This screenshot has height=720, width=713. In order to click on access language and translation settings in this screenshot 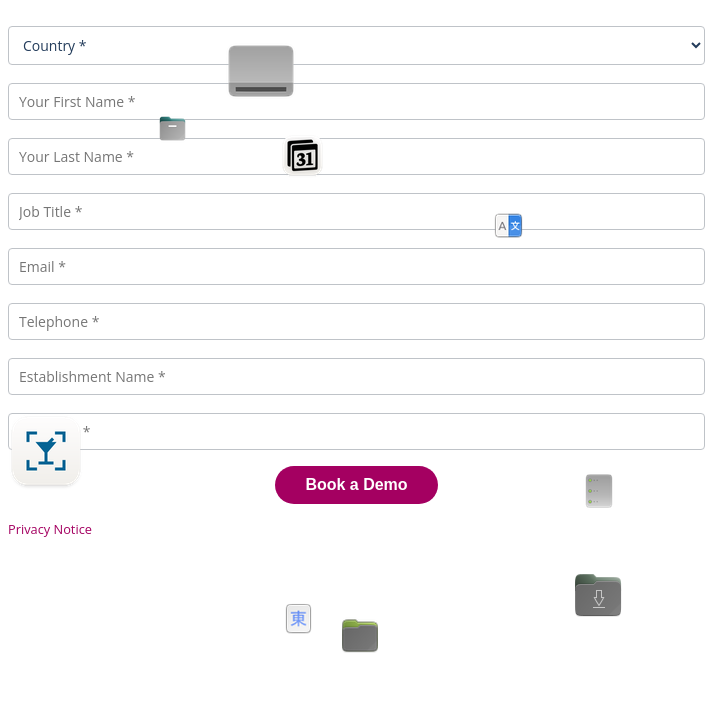, I will do `click(508, 225)`.